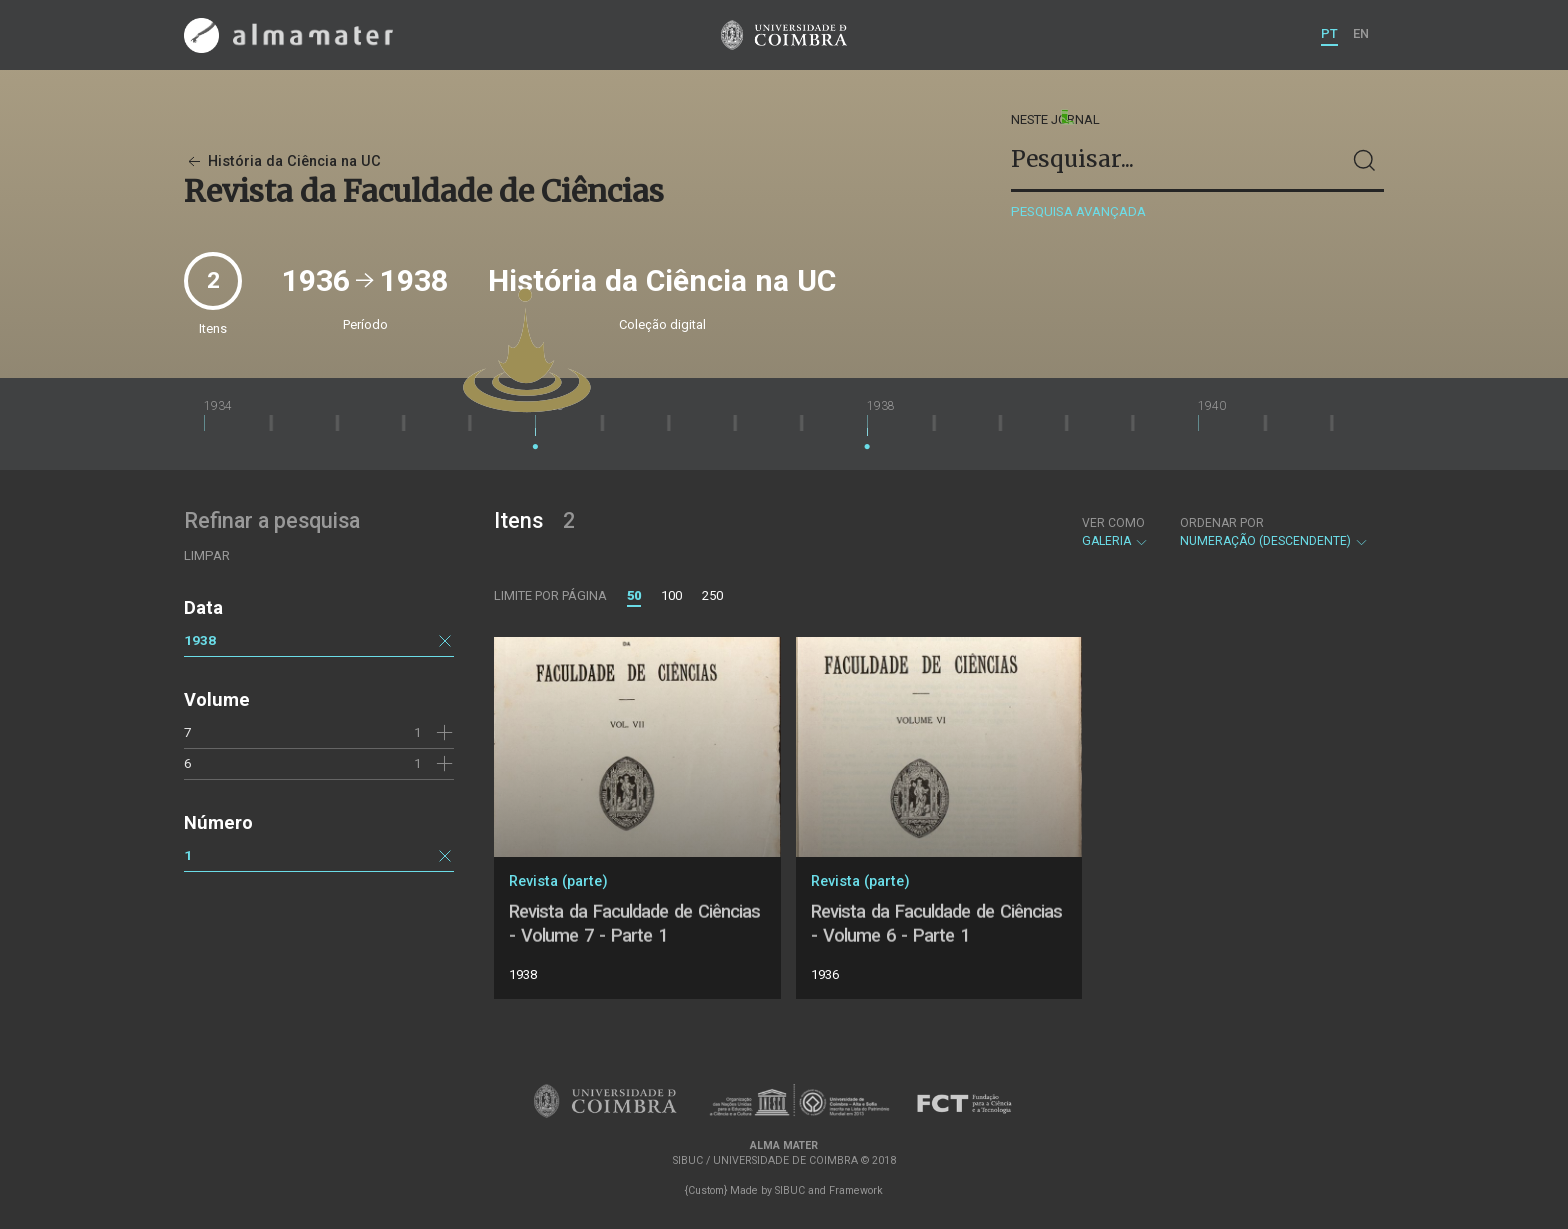 The image size is (1568, 1229). I want to click on rain or waterproof gear category, so click(1068, 117).